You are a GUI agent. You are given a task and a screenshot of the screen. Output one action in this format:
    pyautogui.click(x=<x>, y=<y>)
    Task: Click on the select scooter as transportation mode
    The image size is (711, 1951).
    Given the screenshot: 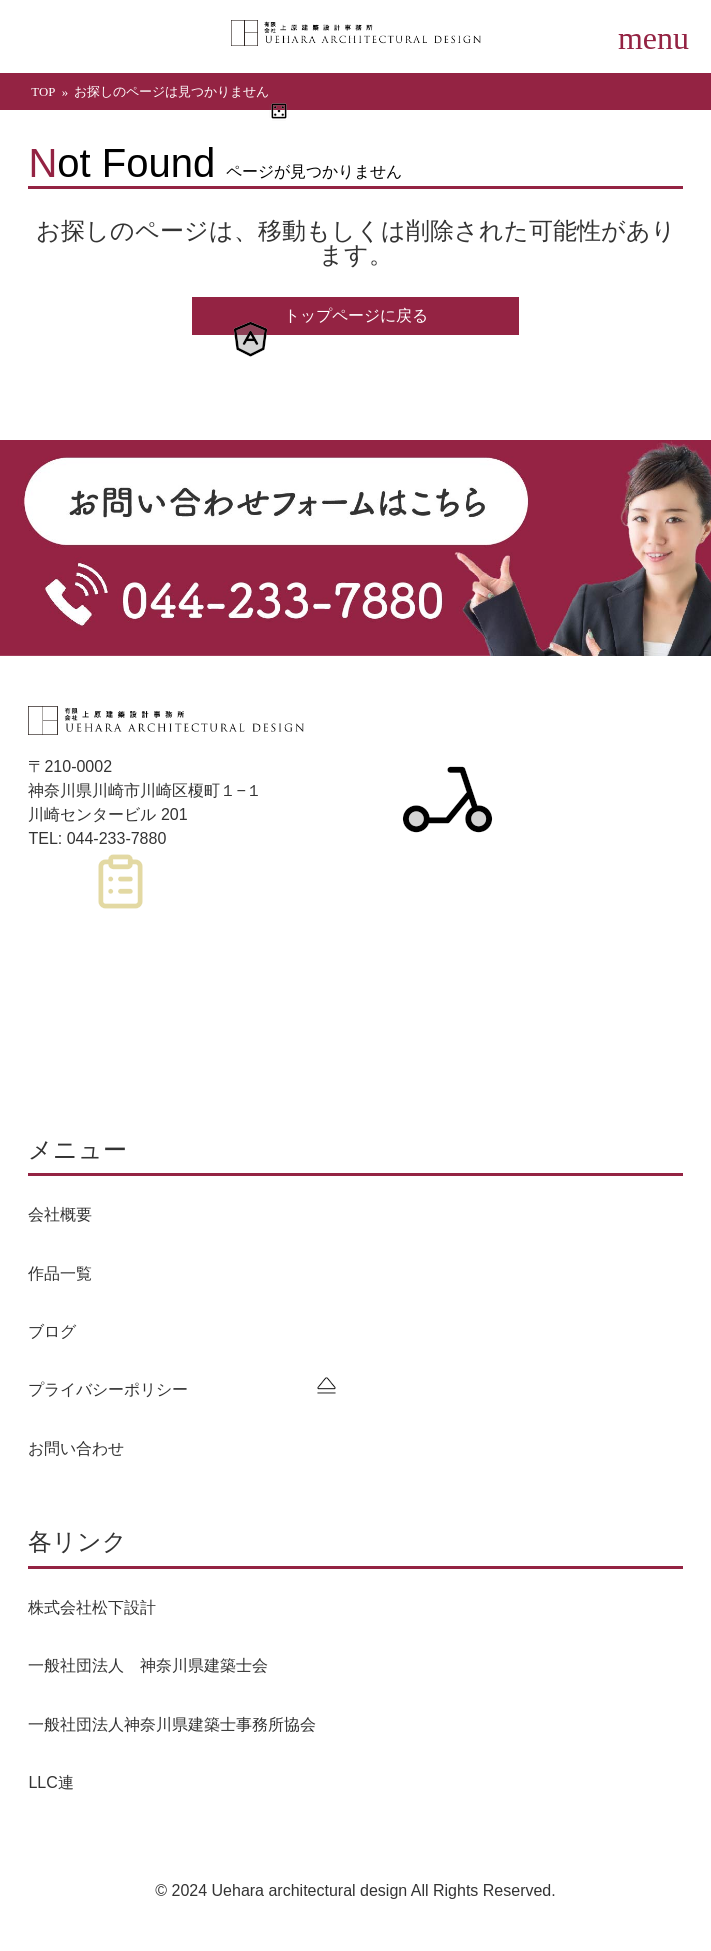 What is the action you would take?
    pyautogui.click(x=447, y=802)
    